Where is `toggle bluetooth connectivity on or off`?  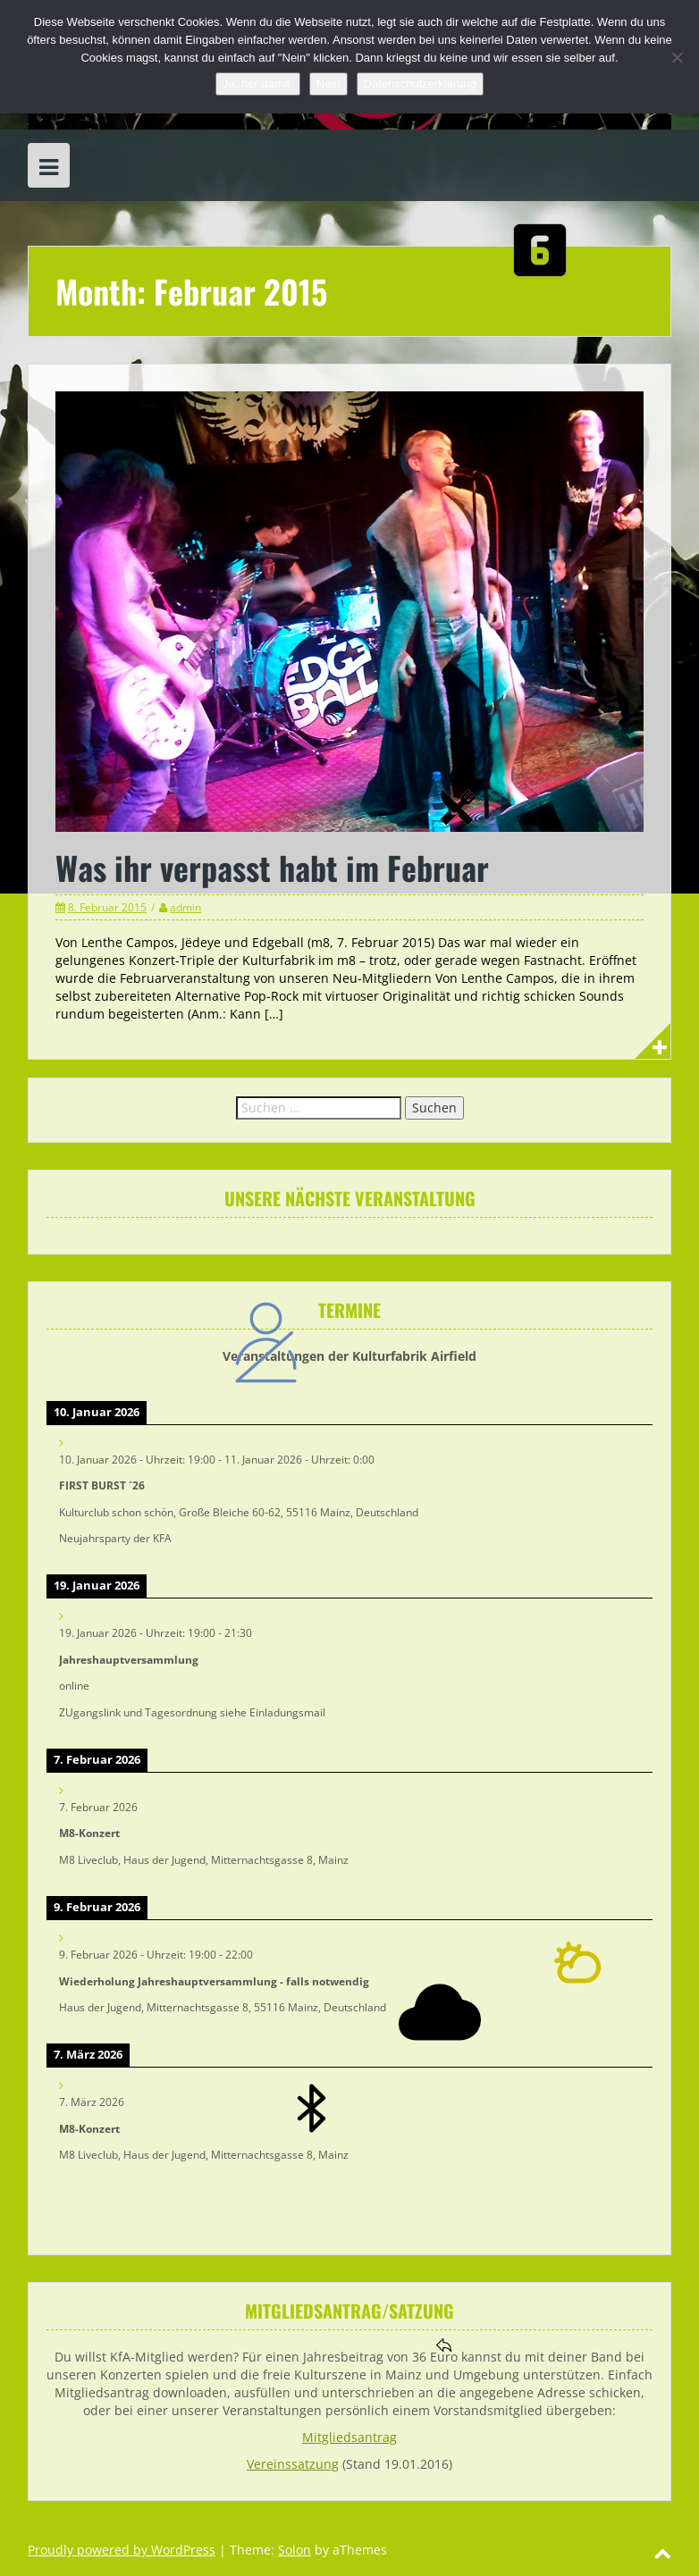 toggle bluetooth connectivity on or off is located at coordinates (311, 2108).